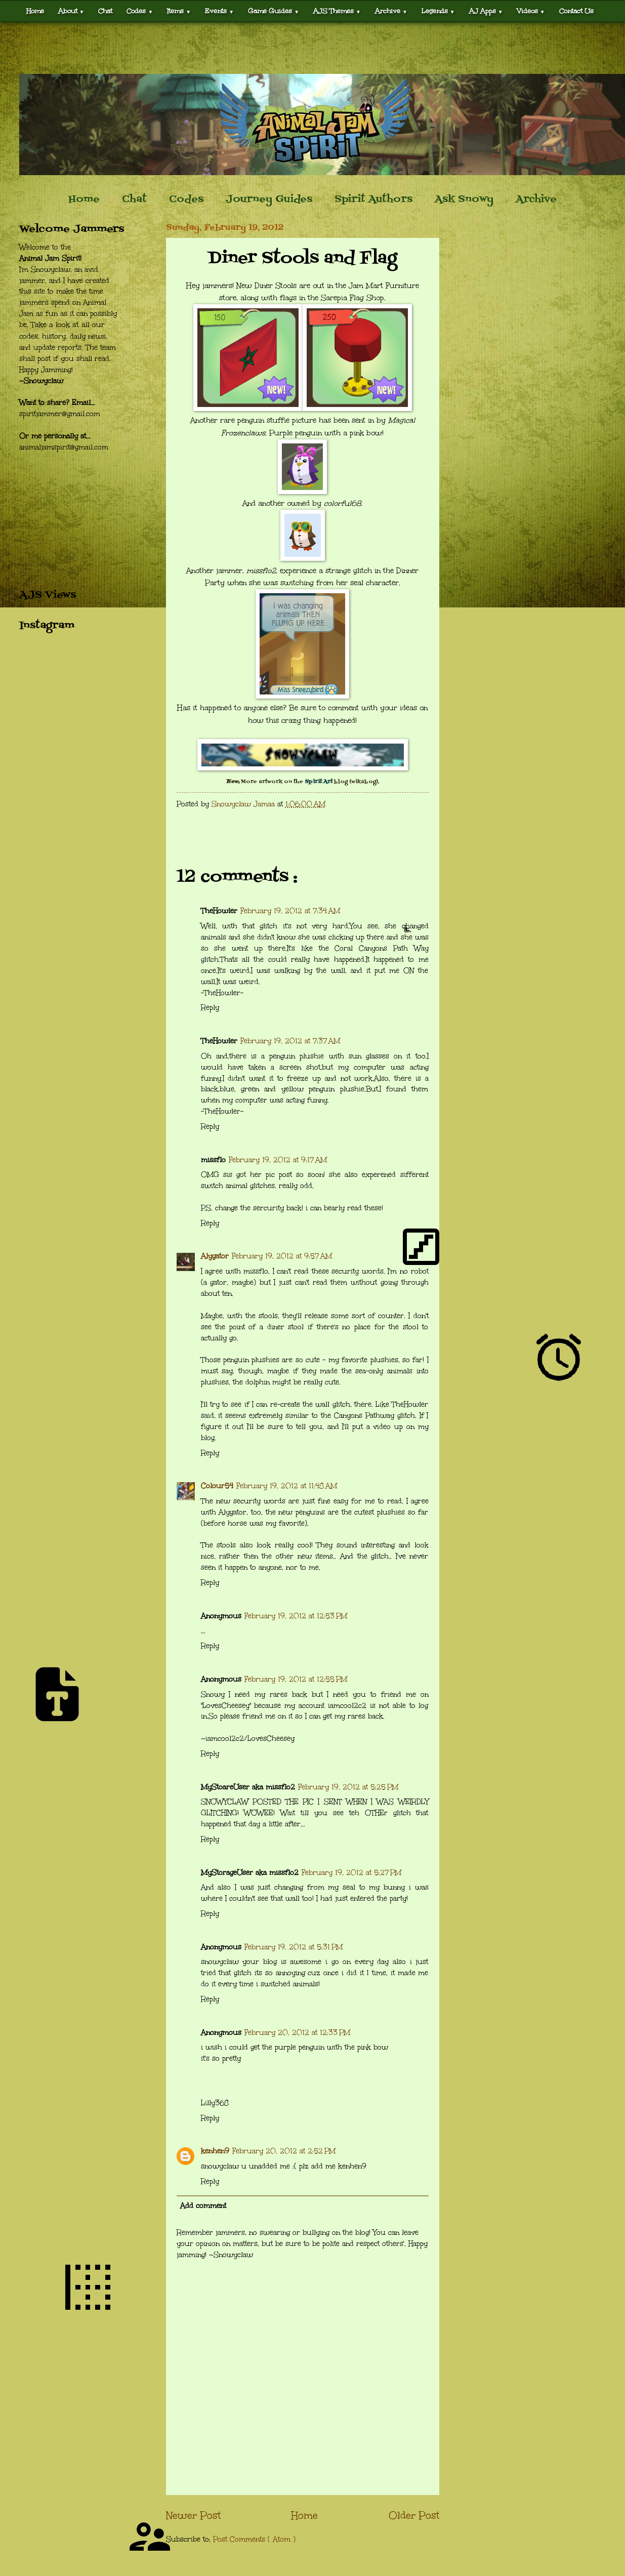 This screenshot has width=625, height=2576. Describe the element at coordinates (559, 1357) in the screenshot. I see `access your alarms` at that location.